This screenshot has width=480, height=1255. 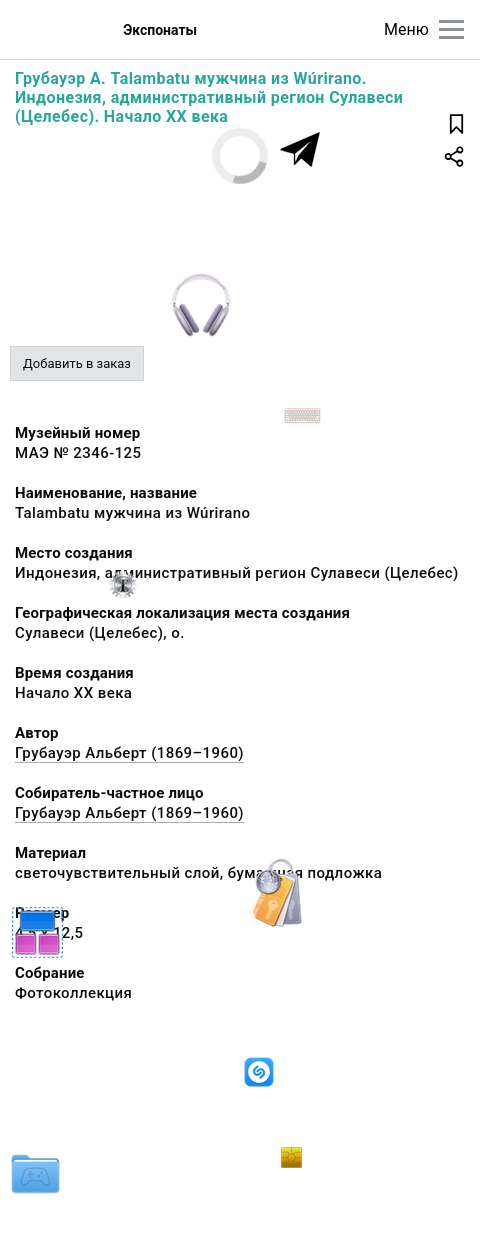 I want to click on smart card or security token management, so click(x=291, y=1157).